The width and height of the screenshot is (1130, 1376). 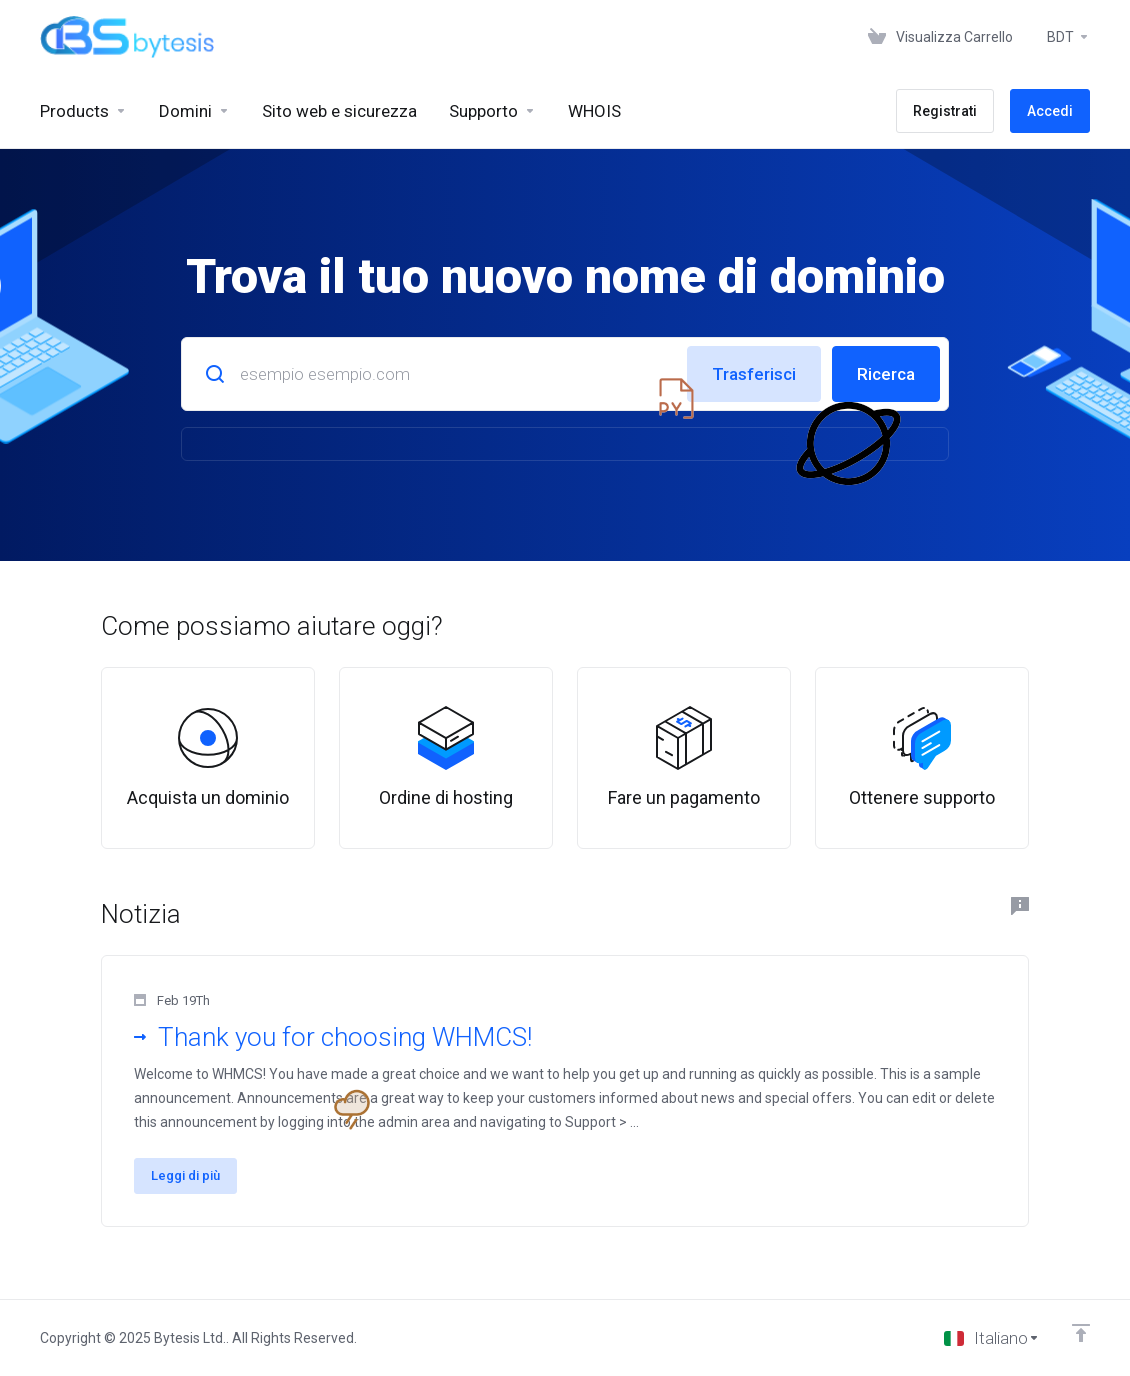 I want to click on python script file, so click(x=676, y=398).